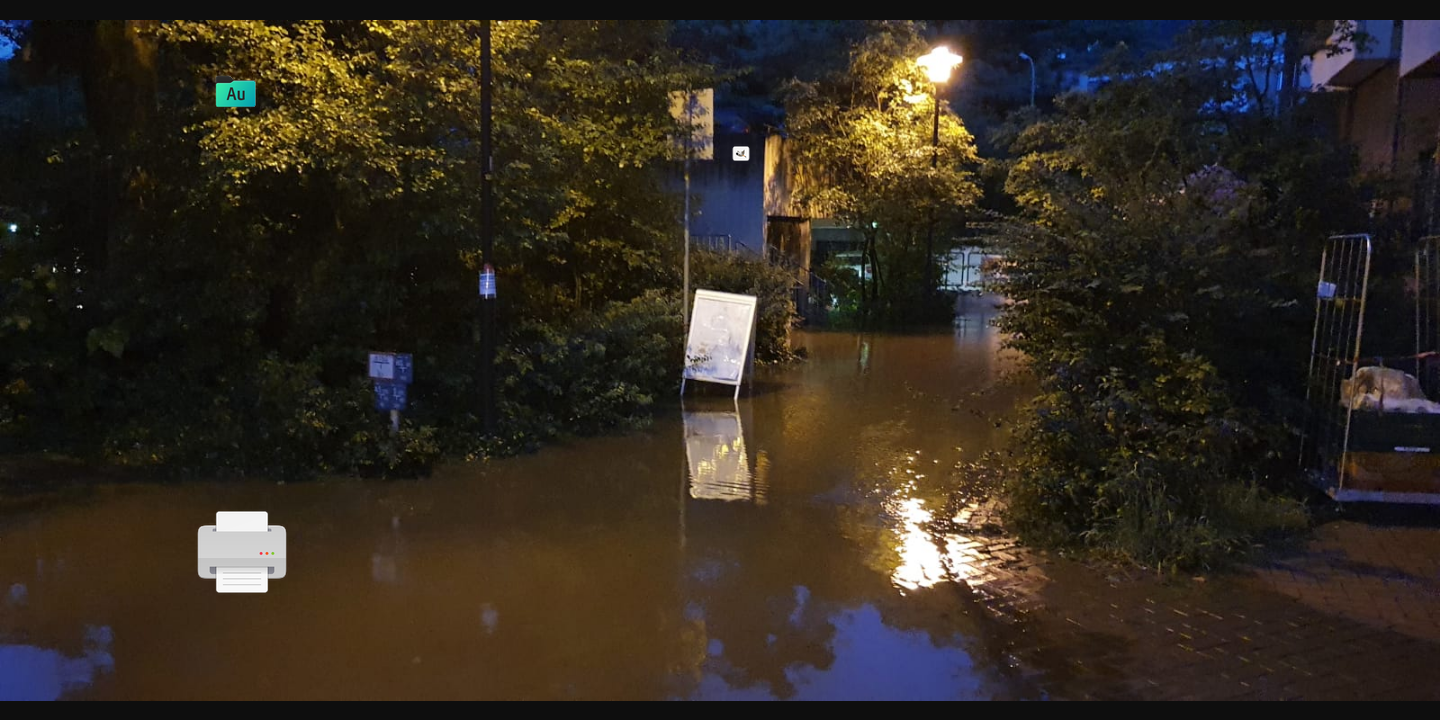  Describe the element at coordinates (242, 552) in the screenshot. I see `access printer settings and options` at that location.